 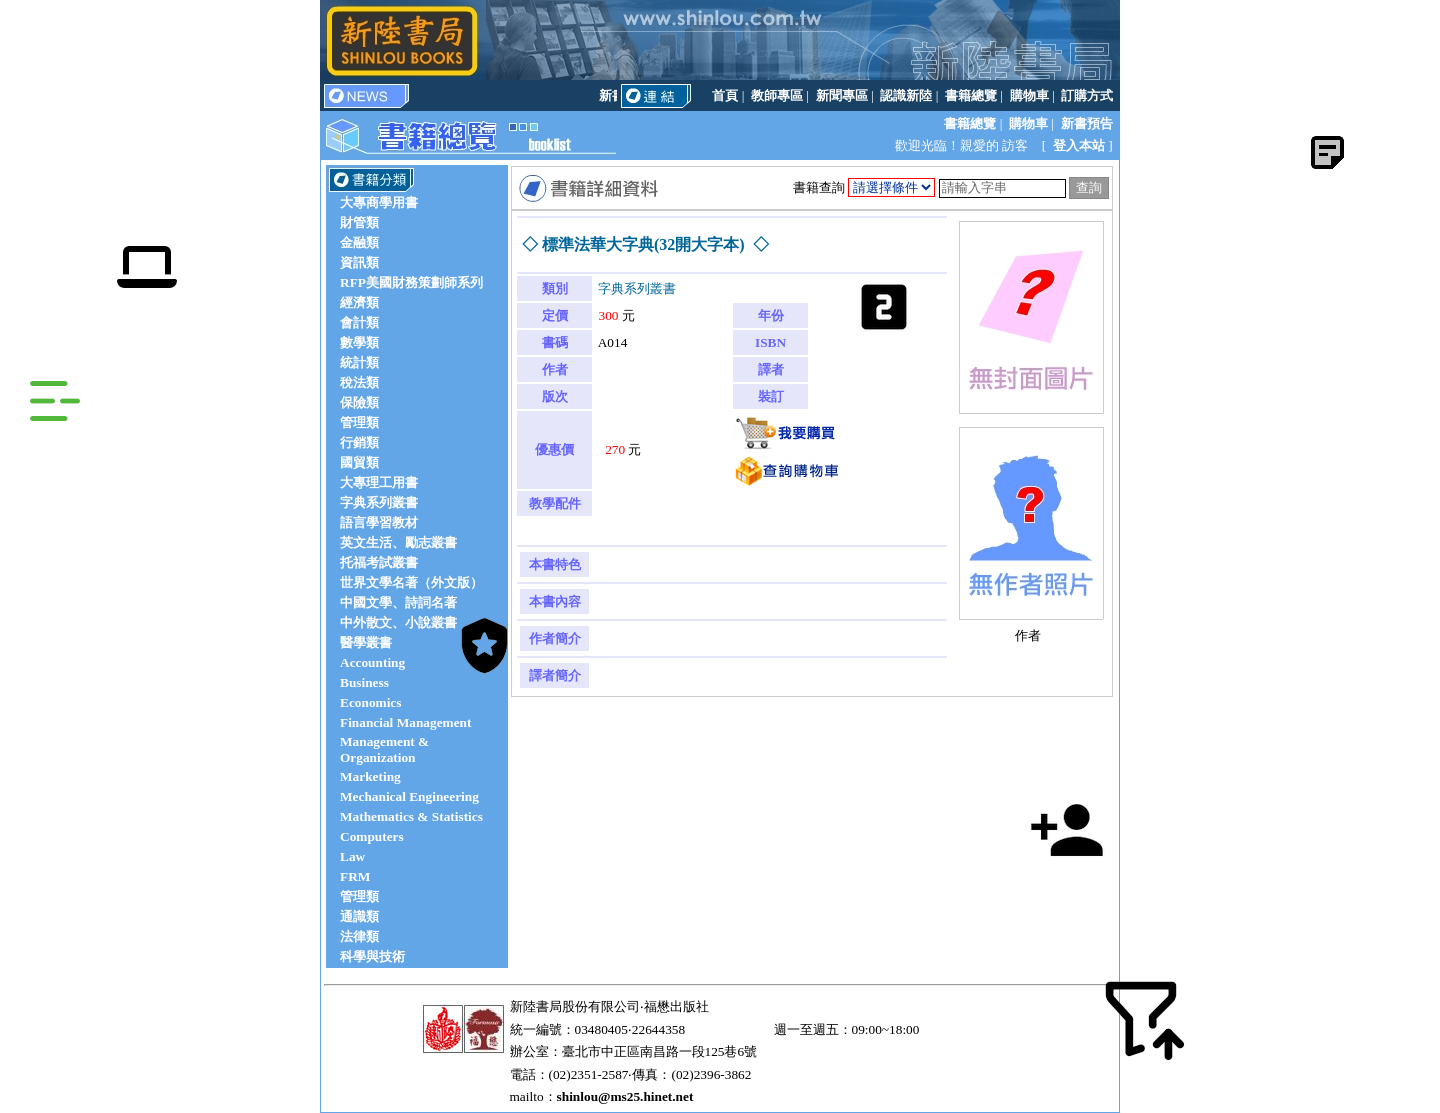 I want to click on create a new sticky note, so click(x=1327, y=152).